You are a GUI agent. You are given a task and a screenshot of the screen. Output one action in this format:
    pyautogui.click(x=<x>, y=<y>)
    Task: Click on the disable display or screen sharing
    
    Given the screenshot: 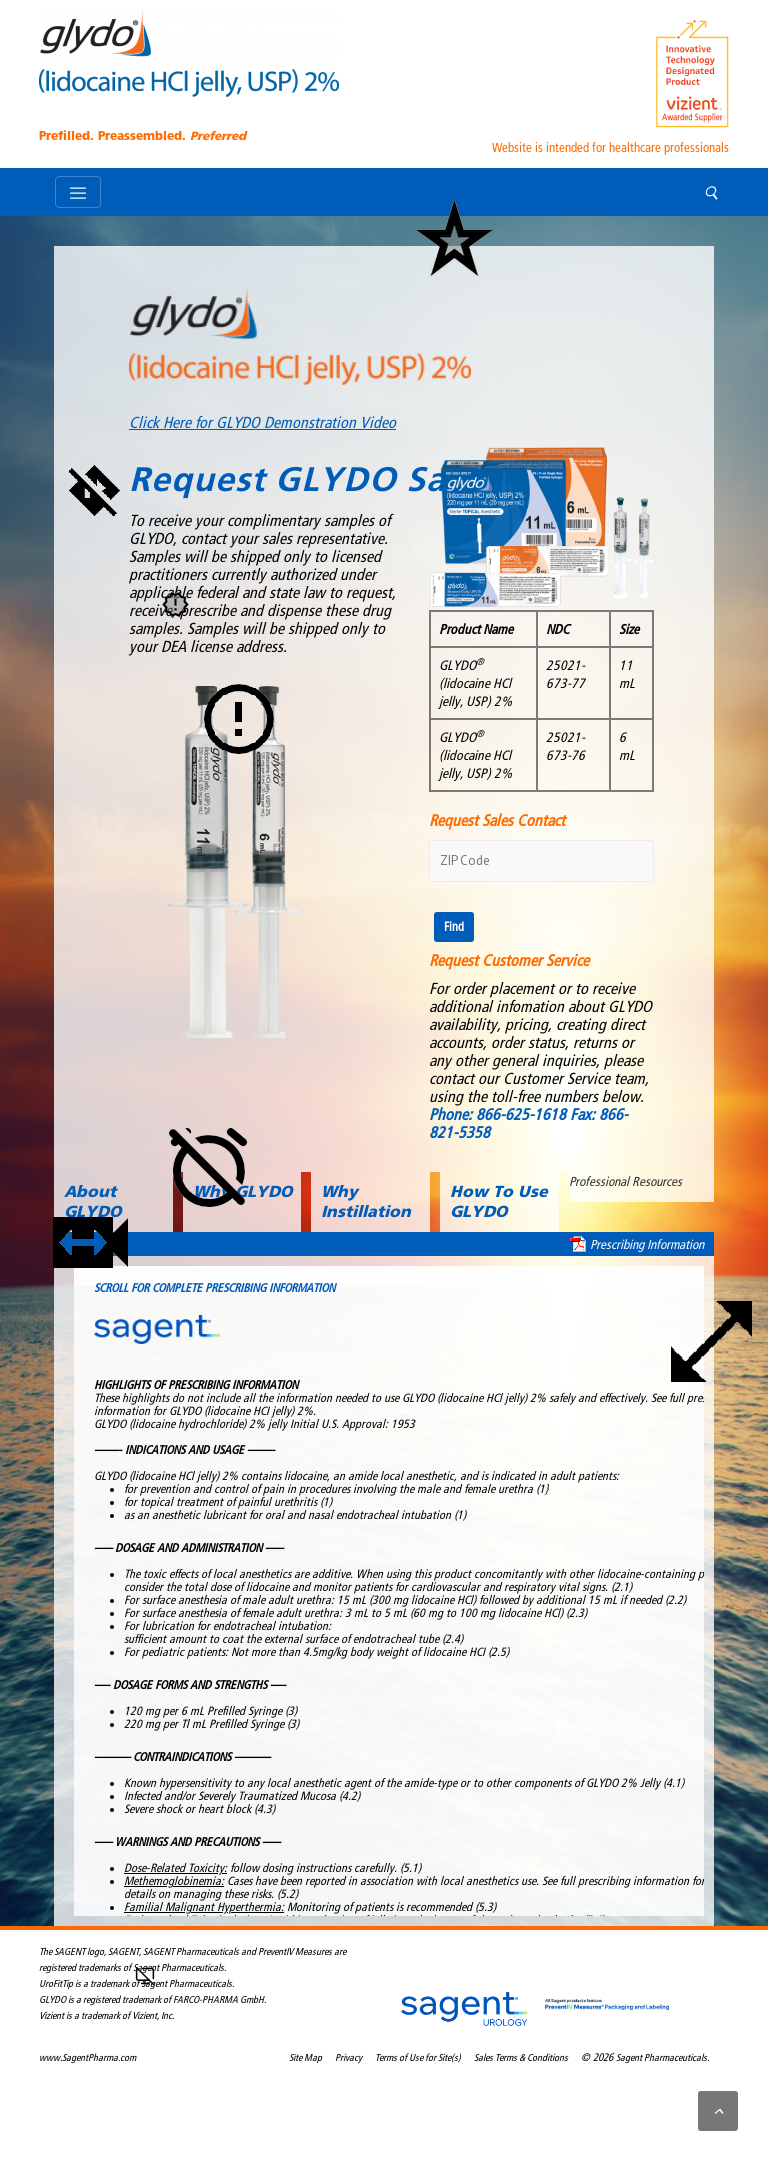 What is the action you would take?
    pyautogui.click(x=145, y=1976)
    